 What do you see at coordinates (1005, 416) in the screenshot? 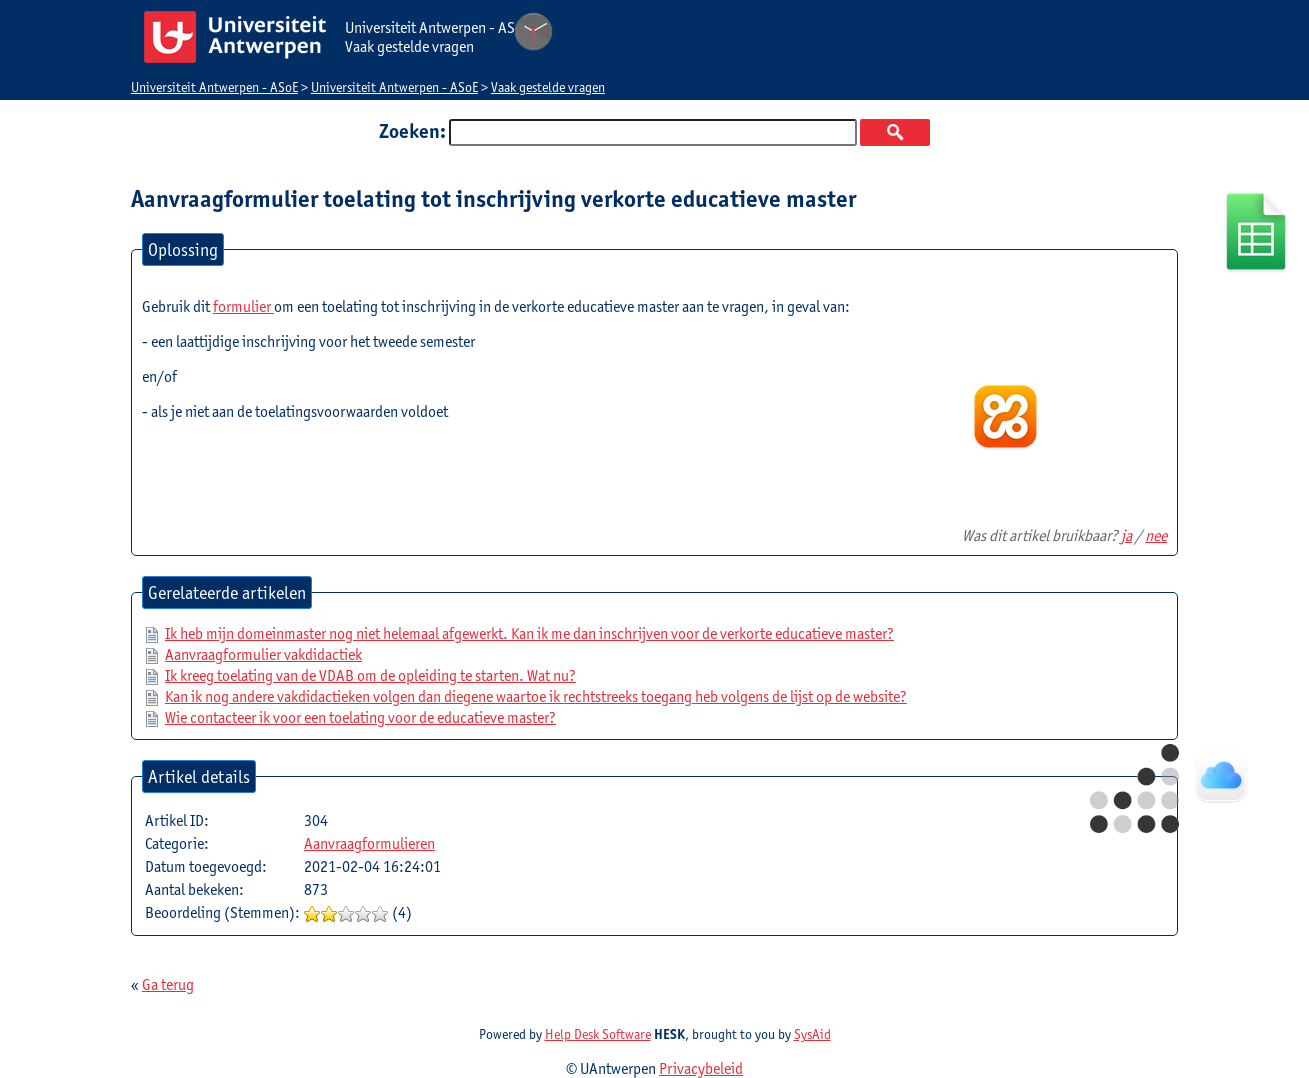
I see `launch xampp local server application` at bounding box center [1005, 416].